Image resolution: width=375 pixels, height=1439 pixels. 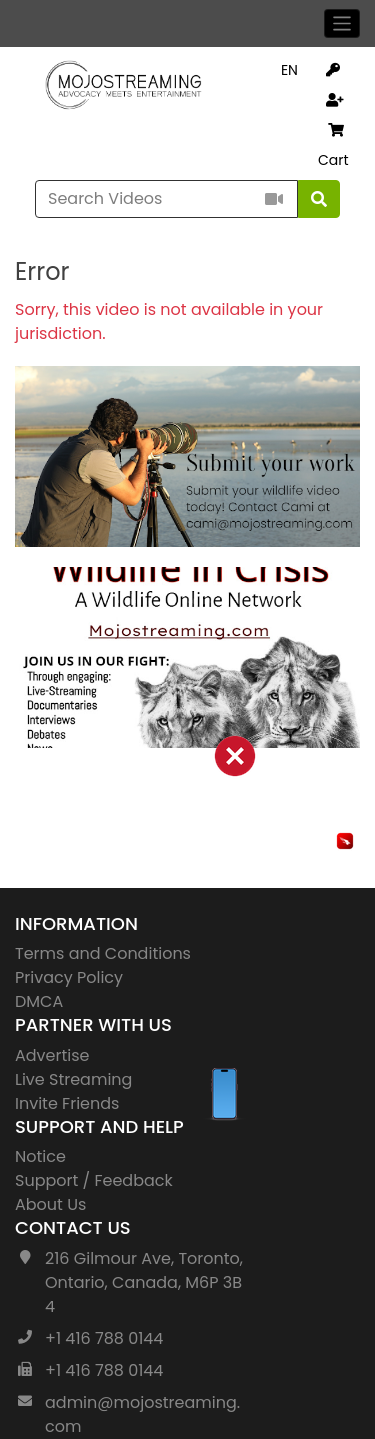 What do you see at coordinates (235, 756) in the screenshot?
I see `stop or cancel the current action` at bounding box center [235, 756].